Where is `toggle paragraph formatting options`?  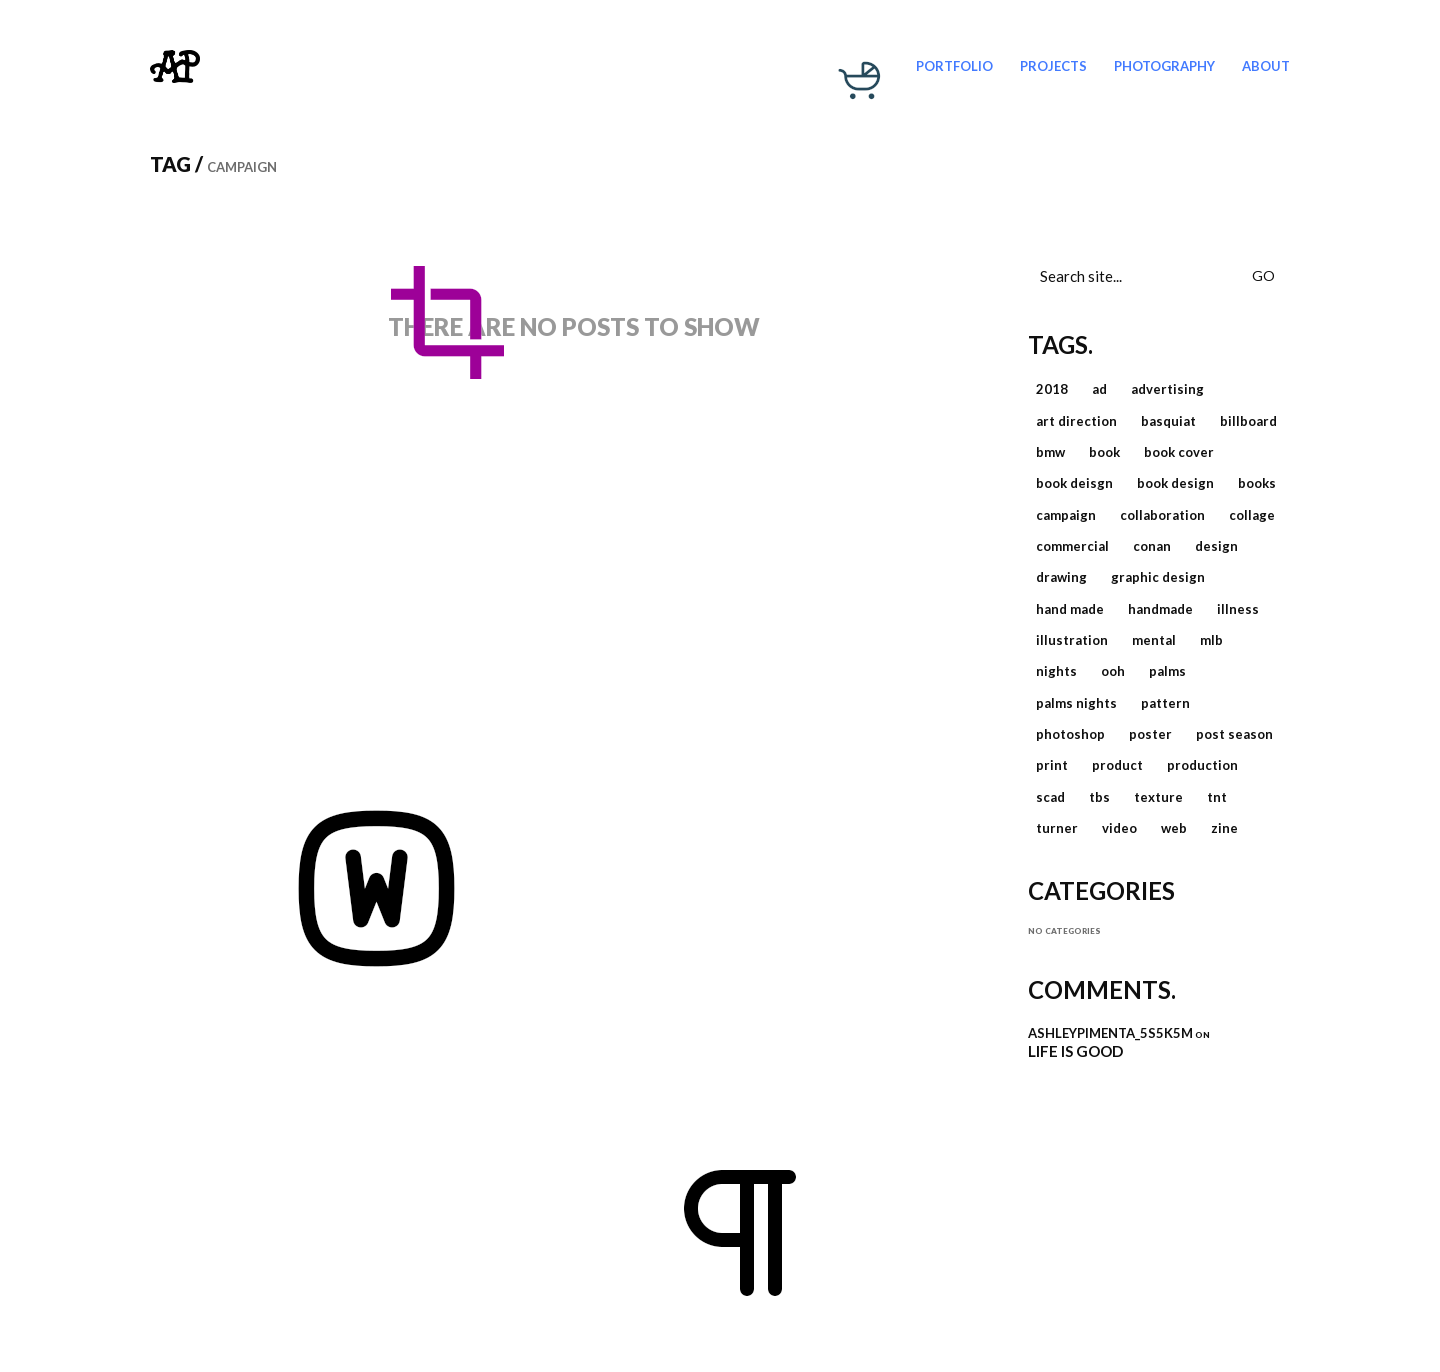 toggle paragraph formatting options is located at coordinates (740, 1233).